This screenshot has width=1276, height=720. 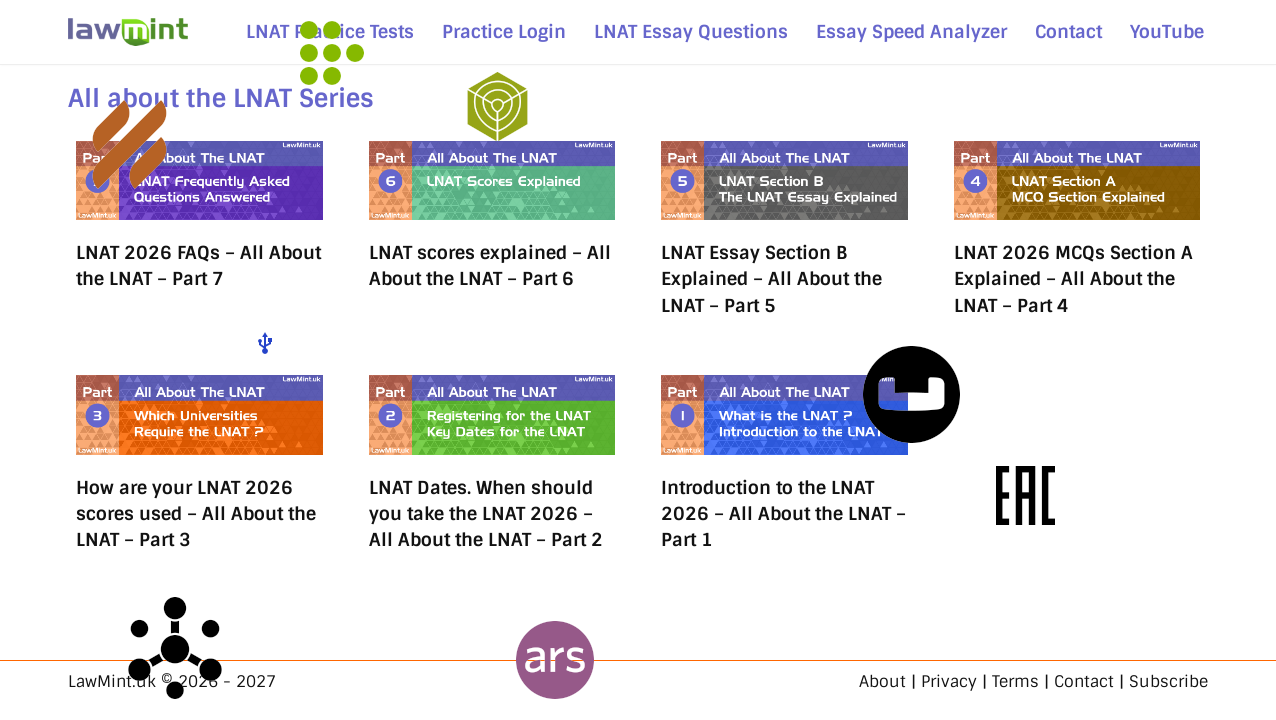 I want to click on open the mubi streaming app, so click(x=332, y=53).